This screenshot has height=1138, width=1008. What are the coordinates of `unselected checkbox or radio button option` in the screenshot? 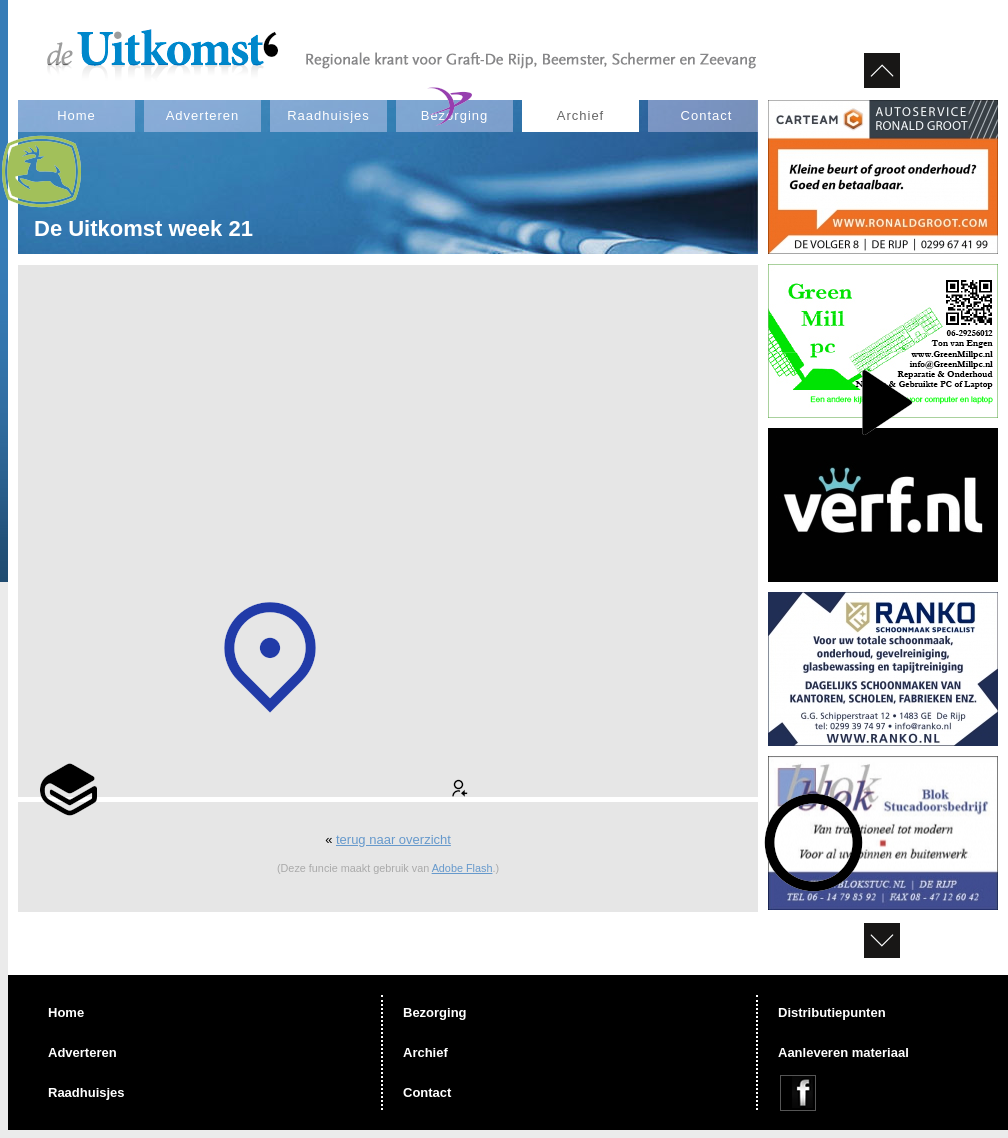 It's located at (813, 842).